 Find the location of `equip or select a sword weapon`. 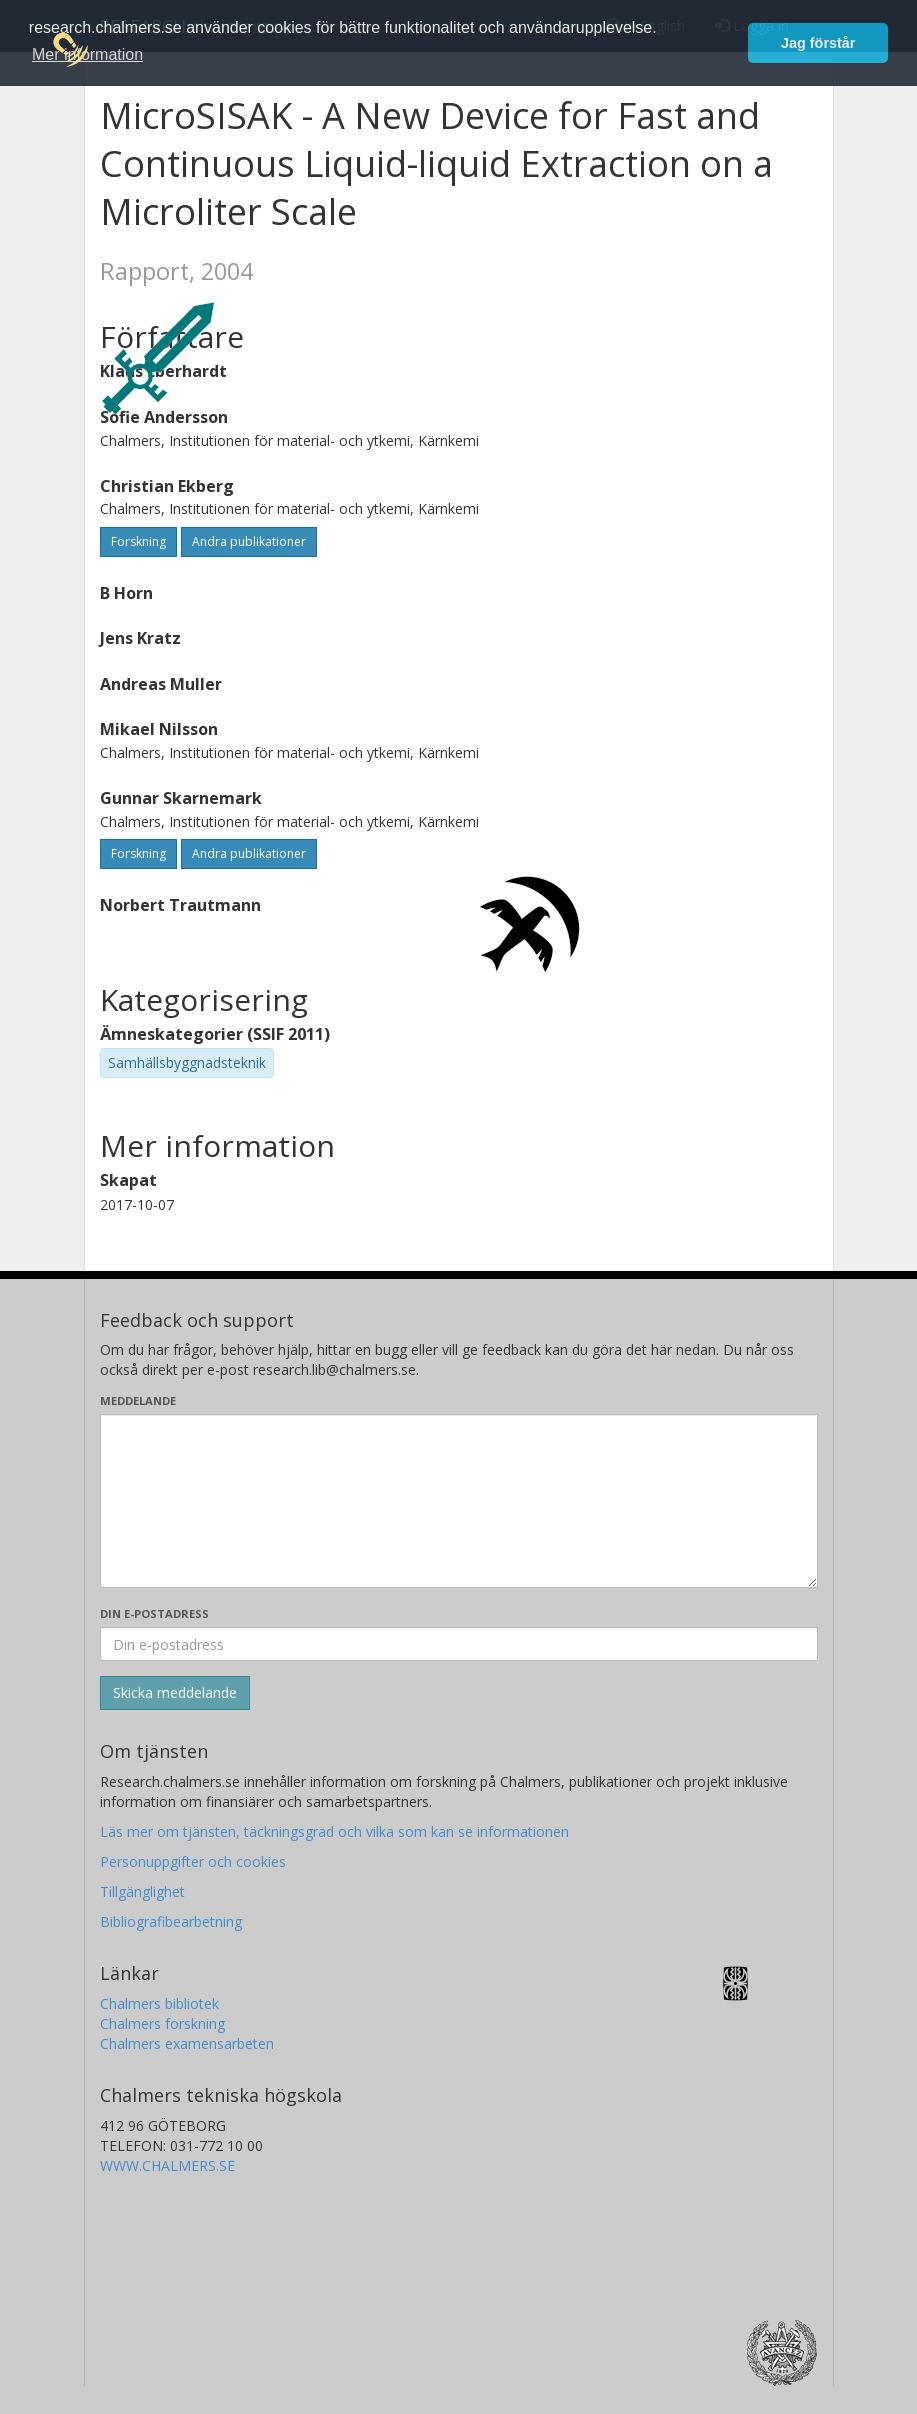

equip or select a sword weapon is located at coordinates (158, 358).